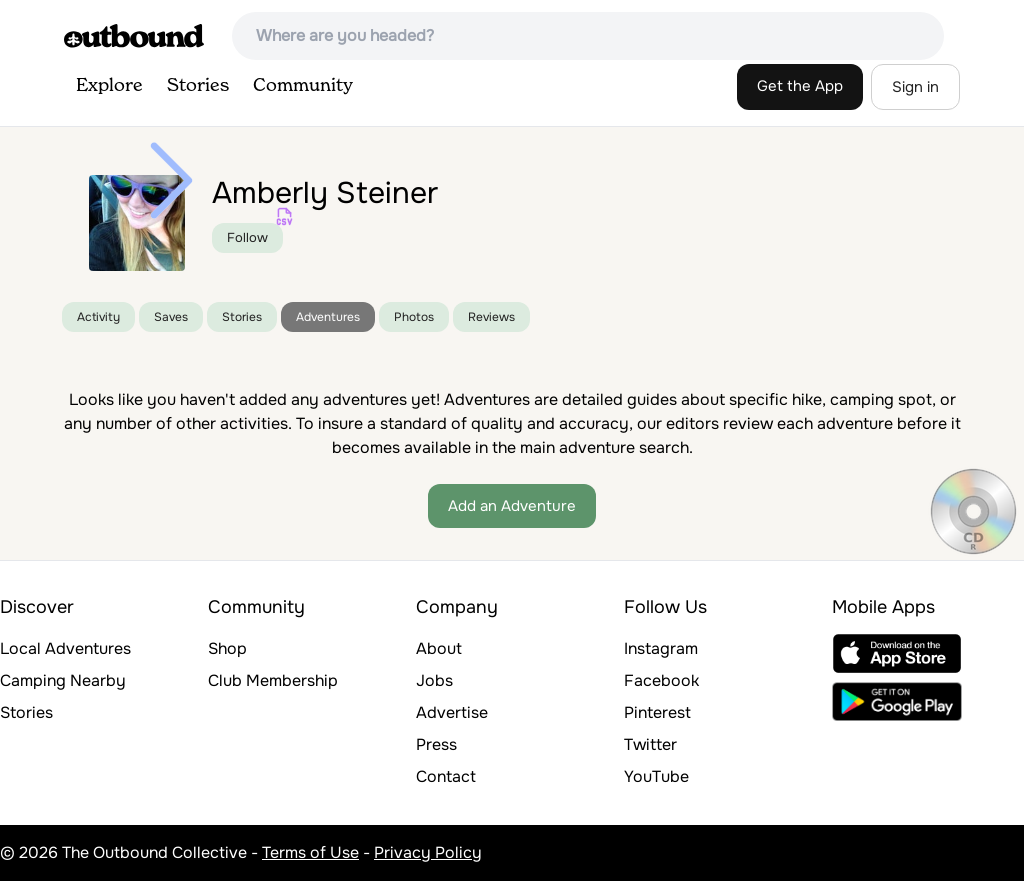  I want to click on indicates a CSV file type, so click(284, 216).